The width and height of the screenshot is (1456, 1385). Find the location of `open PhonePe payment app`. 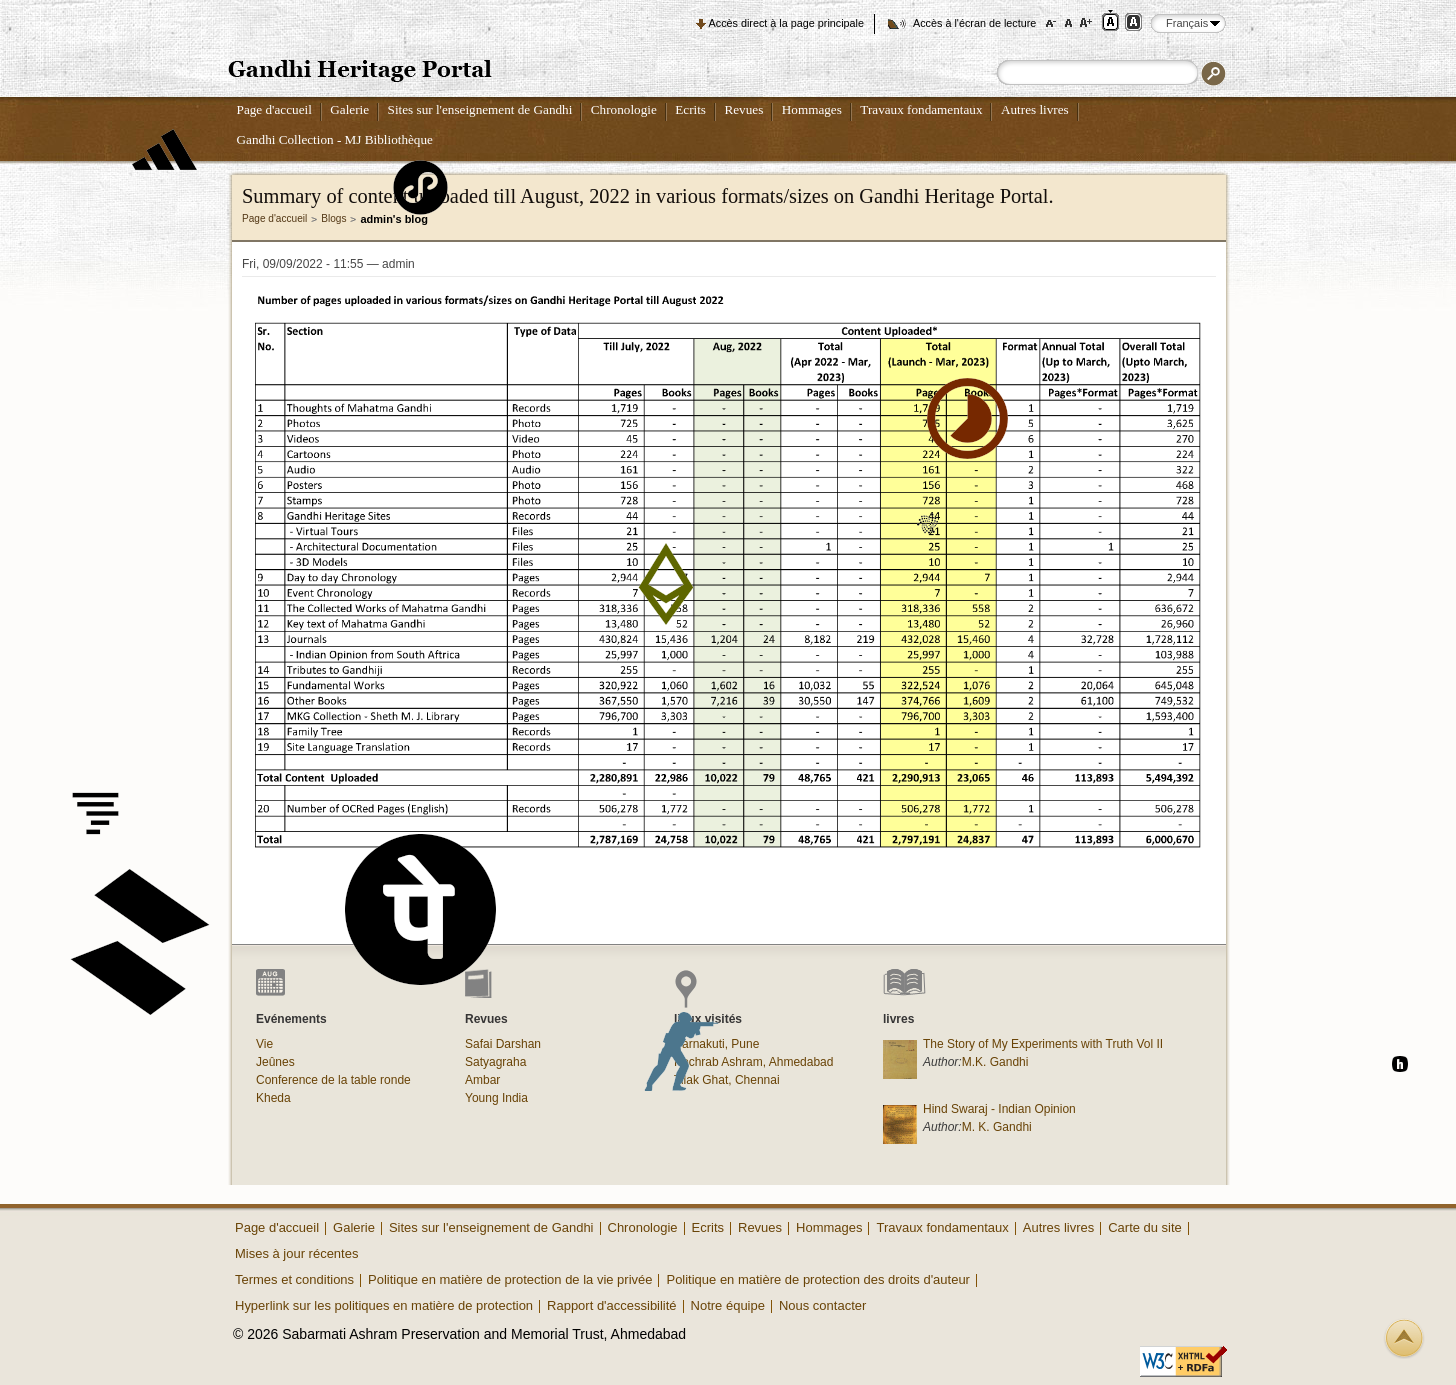

open PhonePe payment app is located at coordinates (420, 909).